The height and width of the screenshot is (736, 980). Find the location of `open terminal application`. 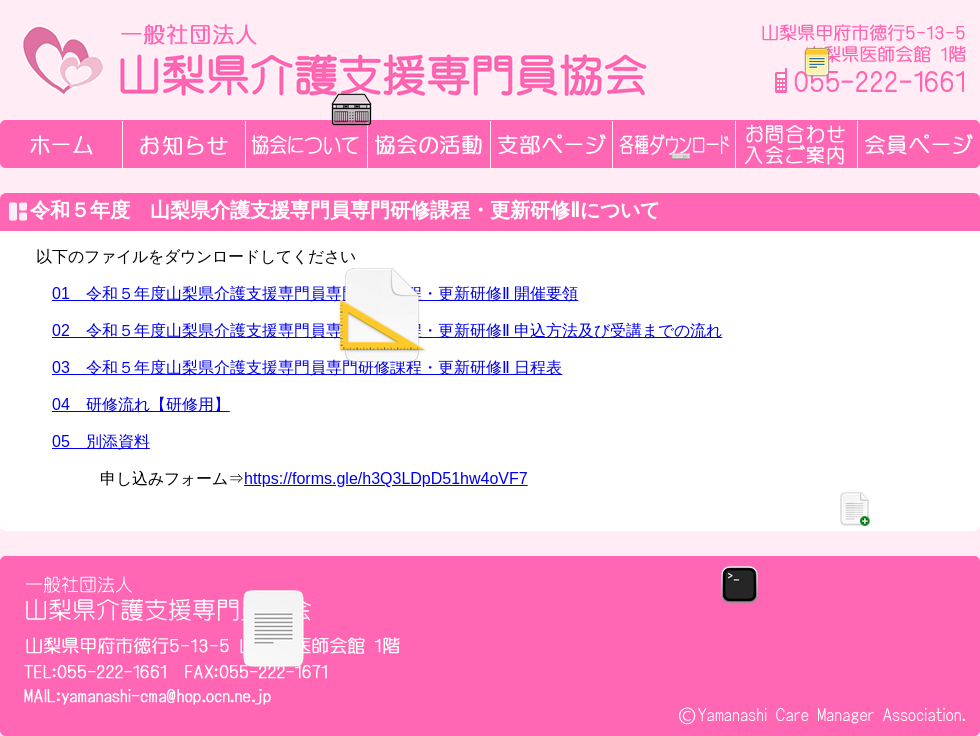

open terminal application is located at coordinates (739, 584).